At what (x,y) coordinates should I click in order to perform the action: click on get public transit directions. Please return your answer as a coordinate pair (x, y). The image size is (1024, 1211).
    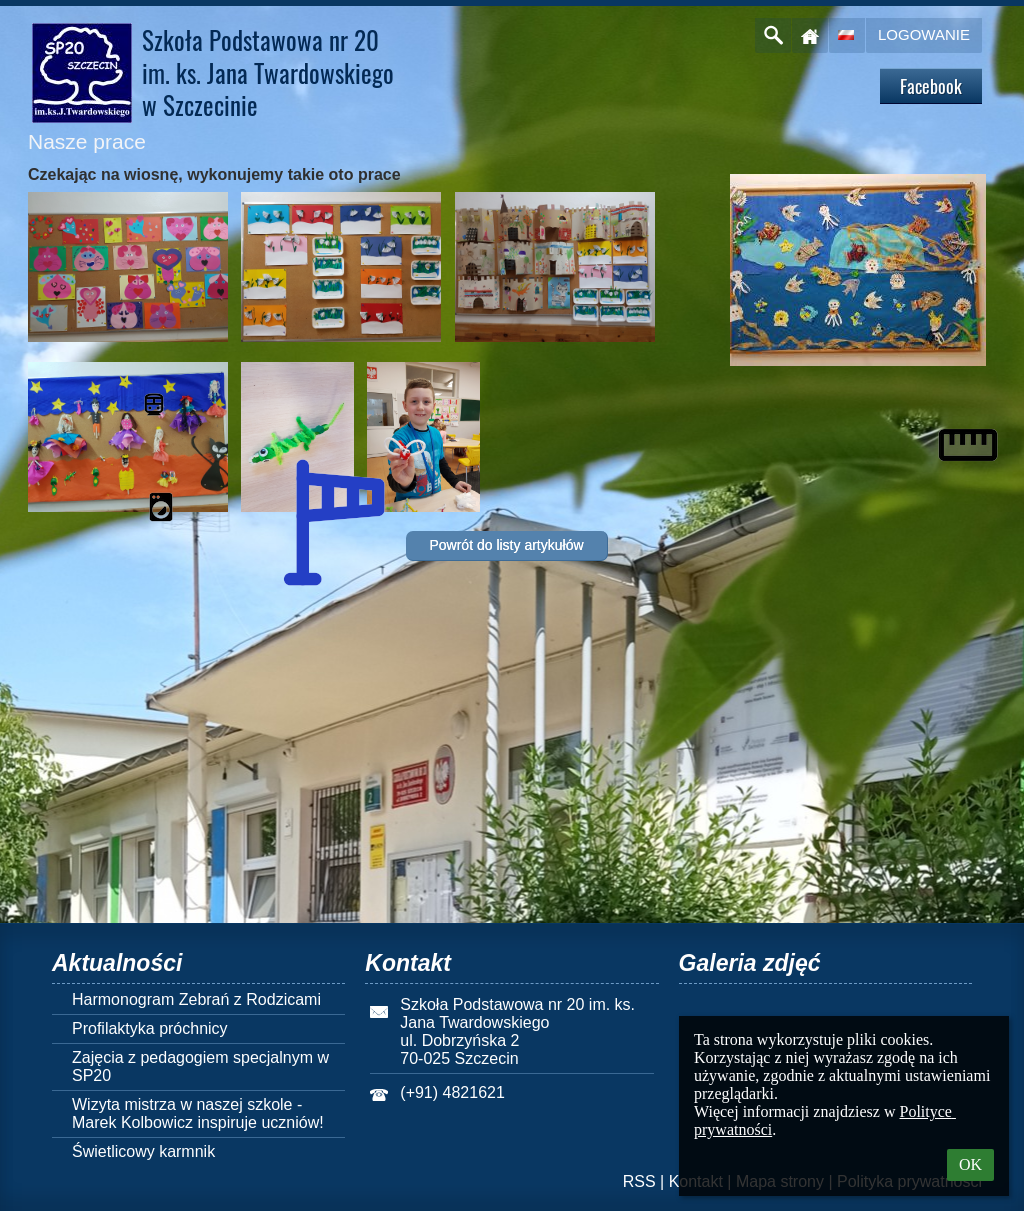
    Looking at the image, I should click on (154, 405).